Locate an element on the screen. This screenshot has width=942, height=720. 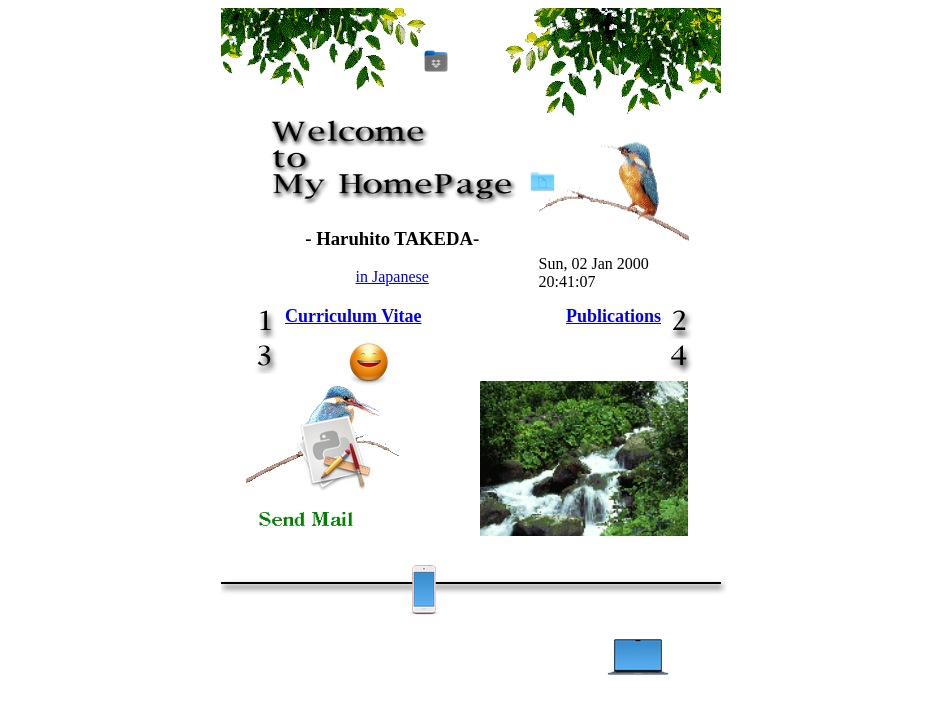
open your documents folder is located at coordinates (542, 181).